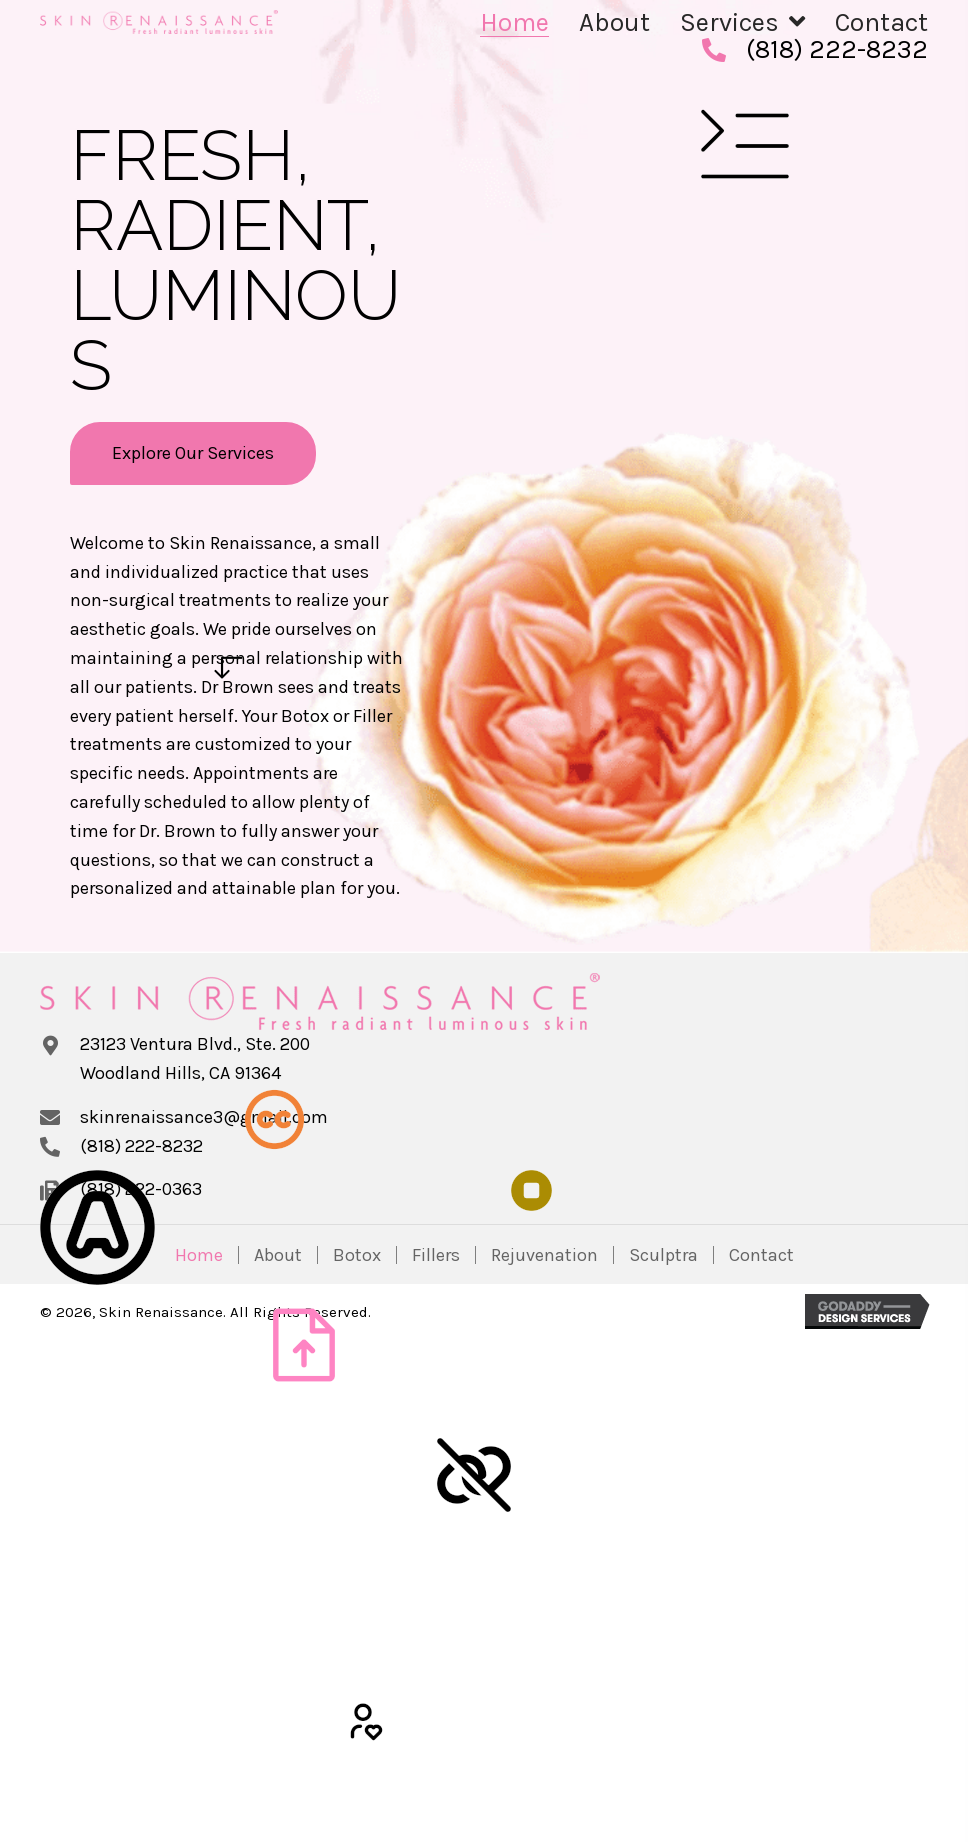 The image size is (968, 1842). Describe the element at coordinates (304, 1345) in the screenshot. I see `upload a file` at that location.